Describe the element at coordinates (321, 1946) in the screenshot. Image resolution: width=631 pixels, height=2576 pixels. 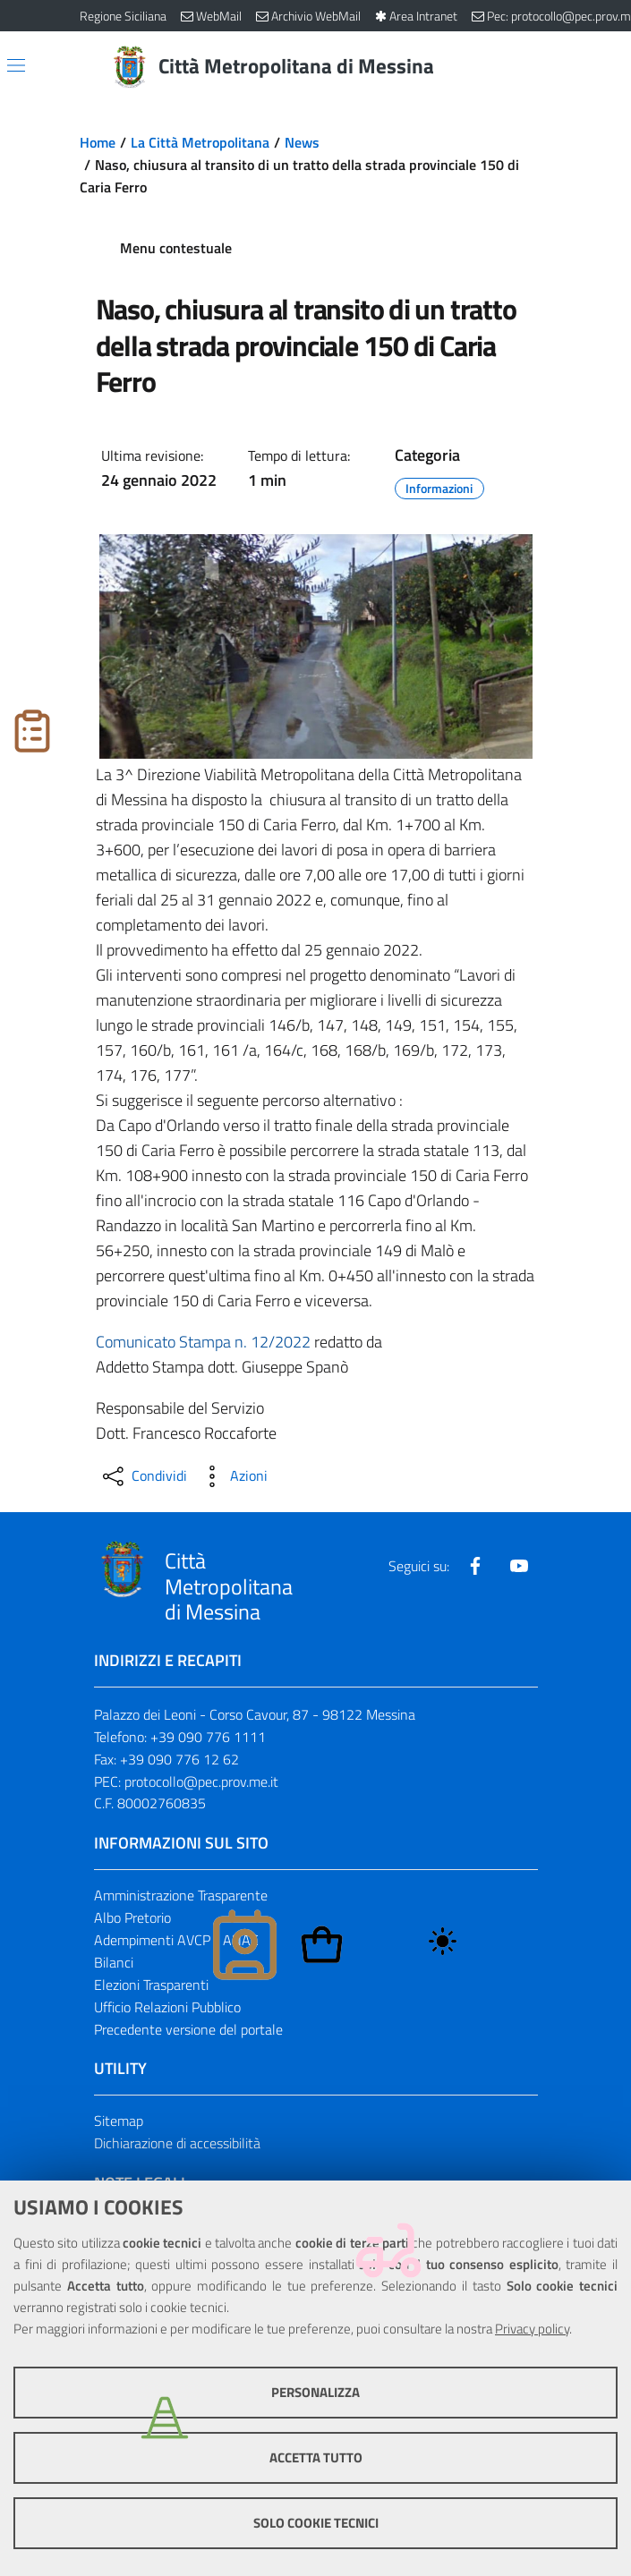
I see `view your shopping bag` at that location.